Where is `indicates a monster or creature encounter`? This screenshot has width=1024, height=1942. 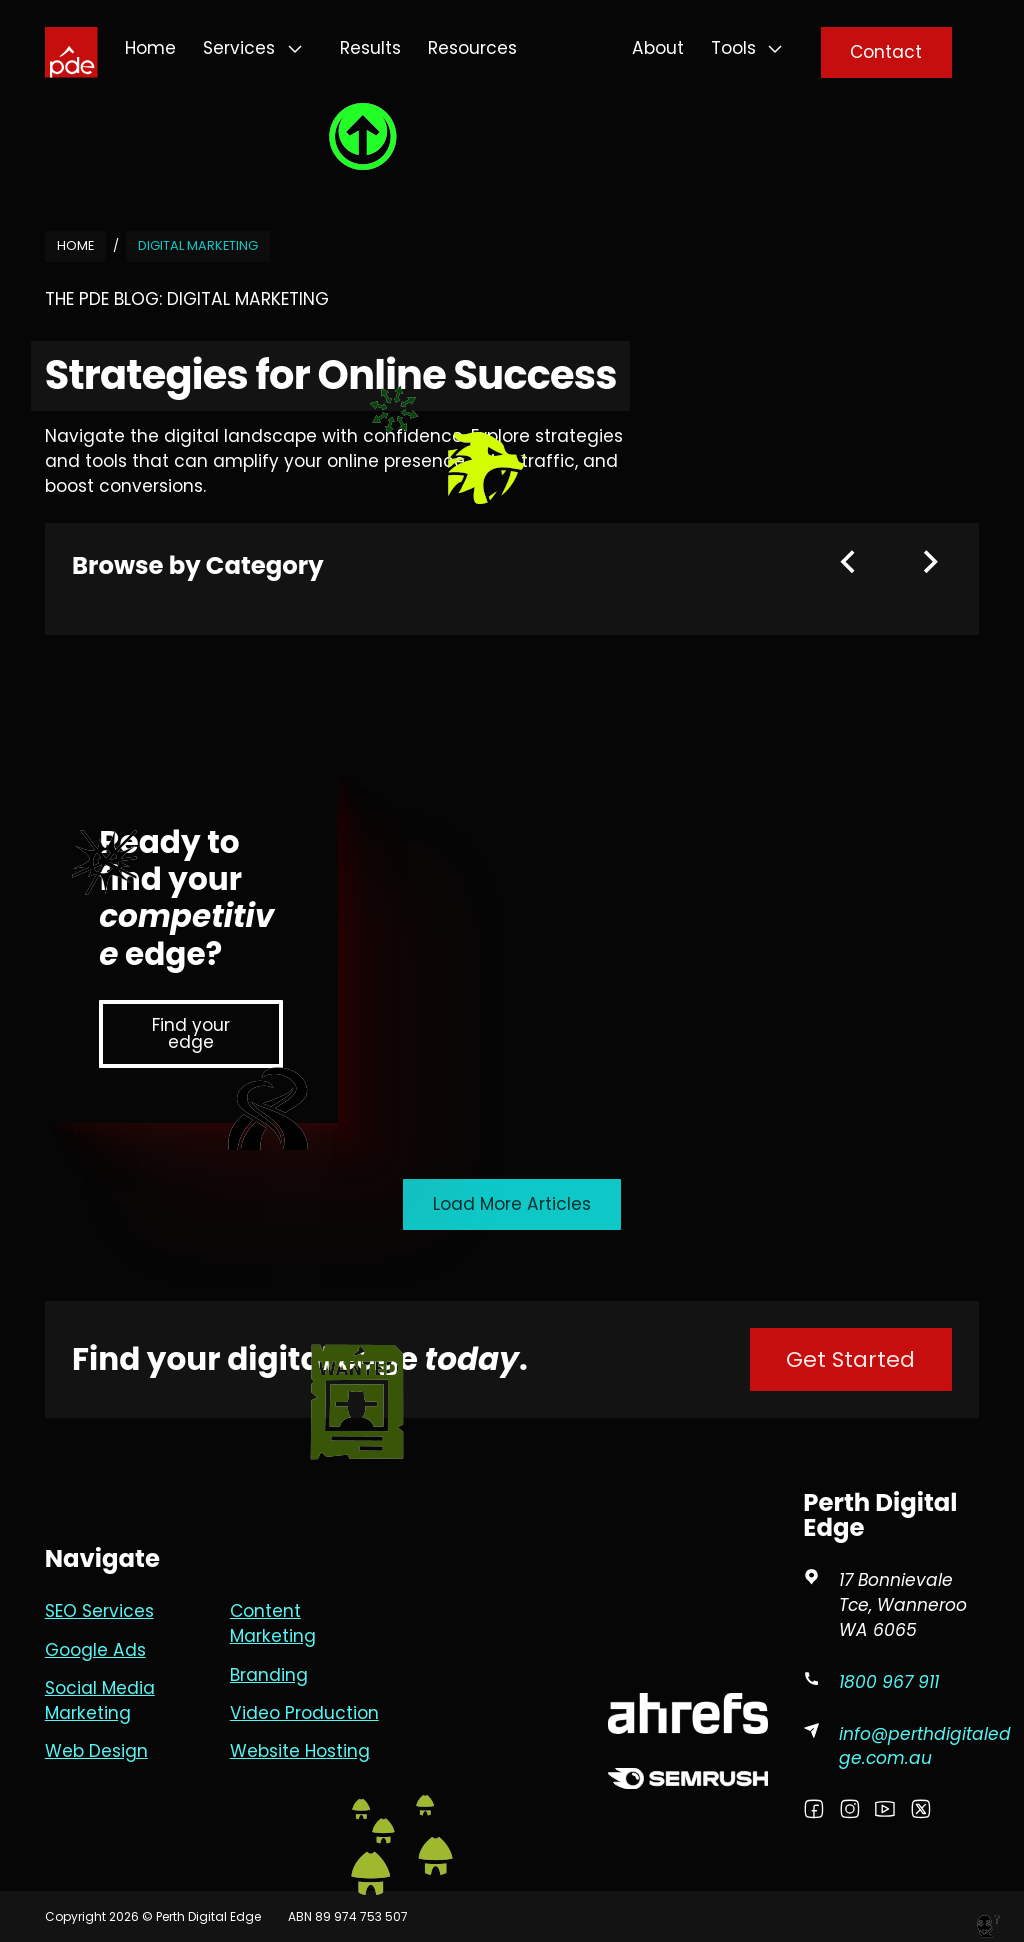 indicates a monster or creature encounter is located at coordinates (268, 1108).